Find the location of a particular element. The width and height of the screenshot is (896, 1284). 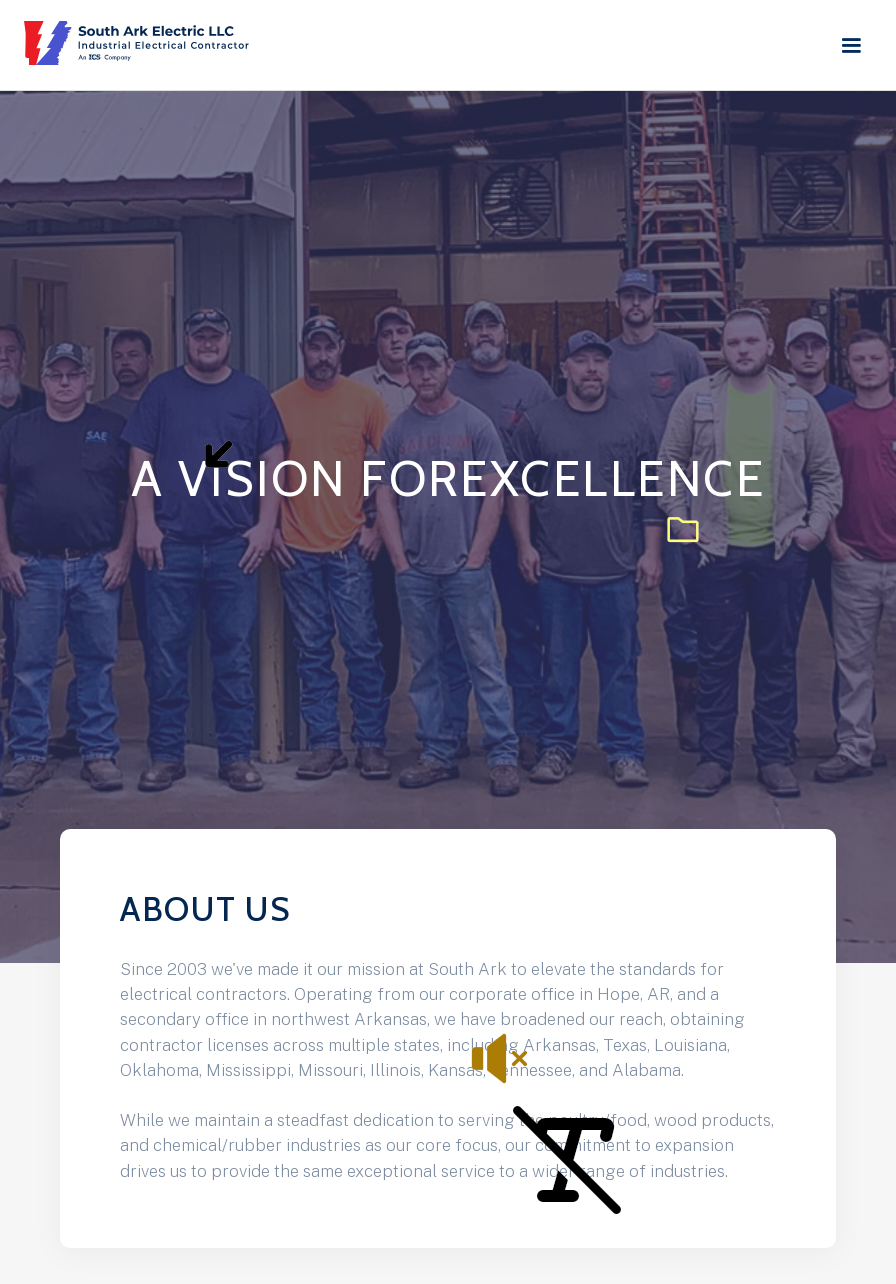

mute audio is located at coordinates (498, 1058).